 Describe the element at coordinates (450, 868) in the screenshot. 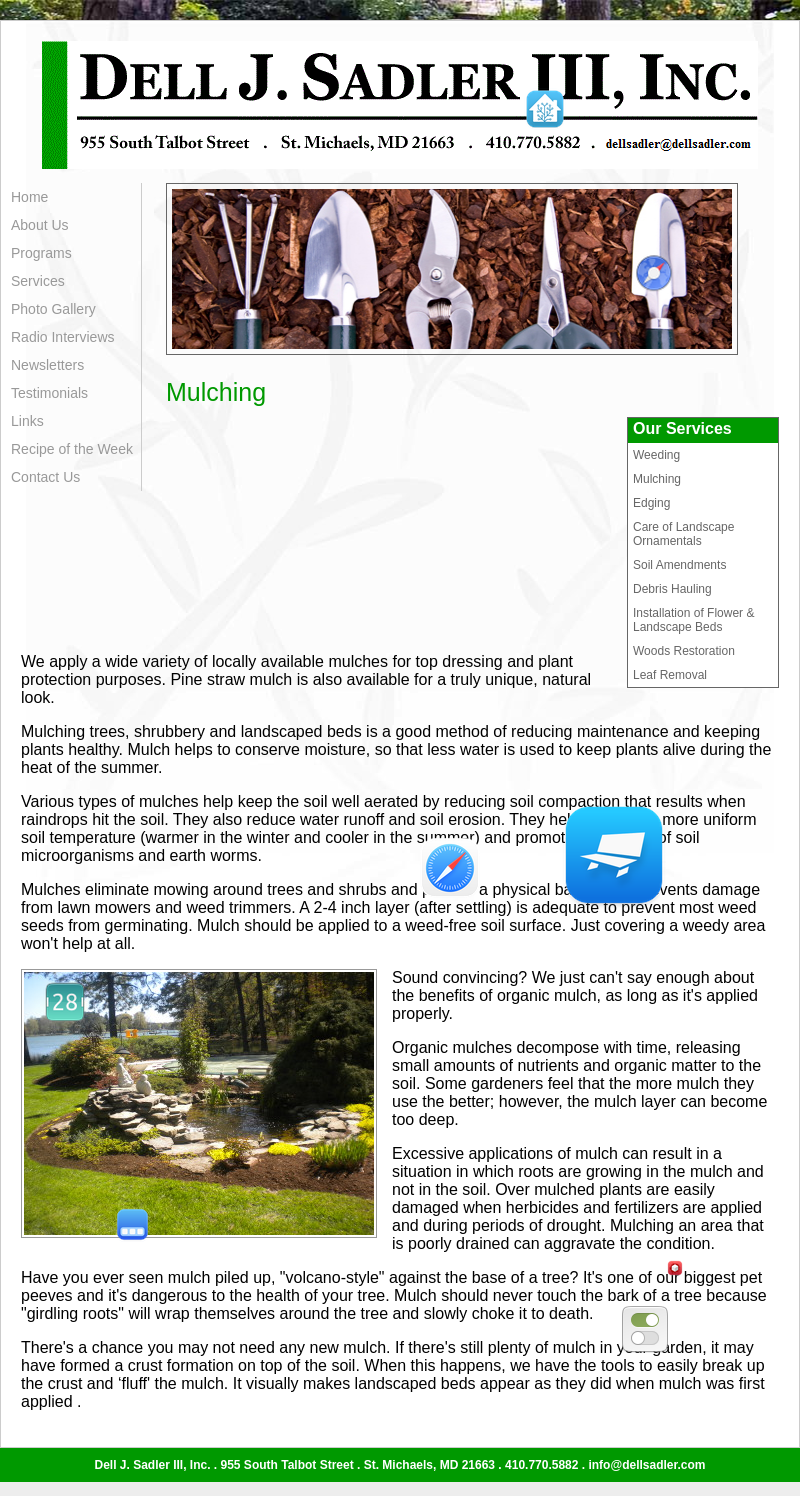

I see `open the web browser app` at that location.